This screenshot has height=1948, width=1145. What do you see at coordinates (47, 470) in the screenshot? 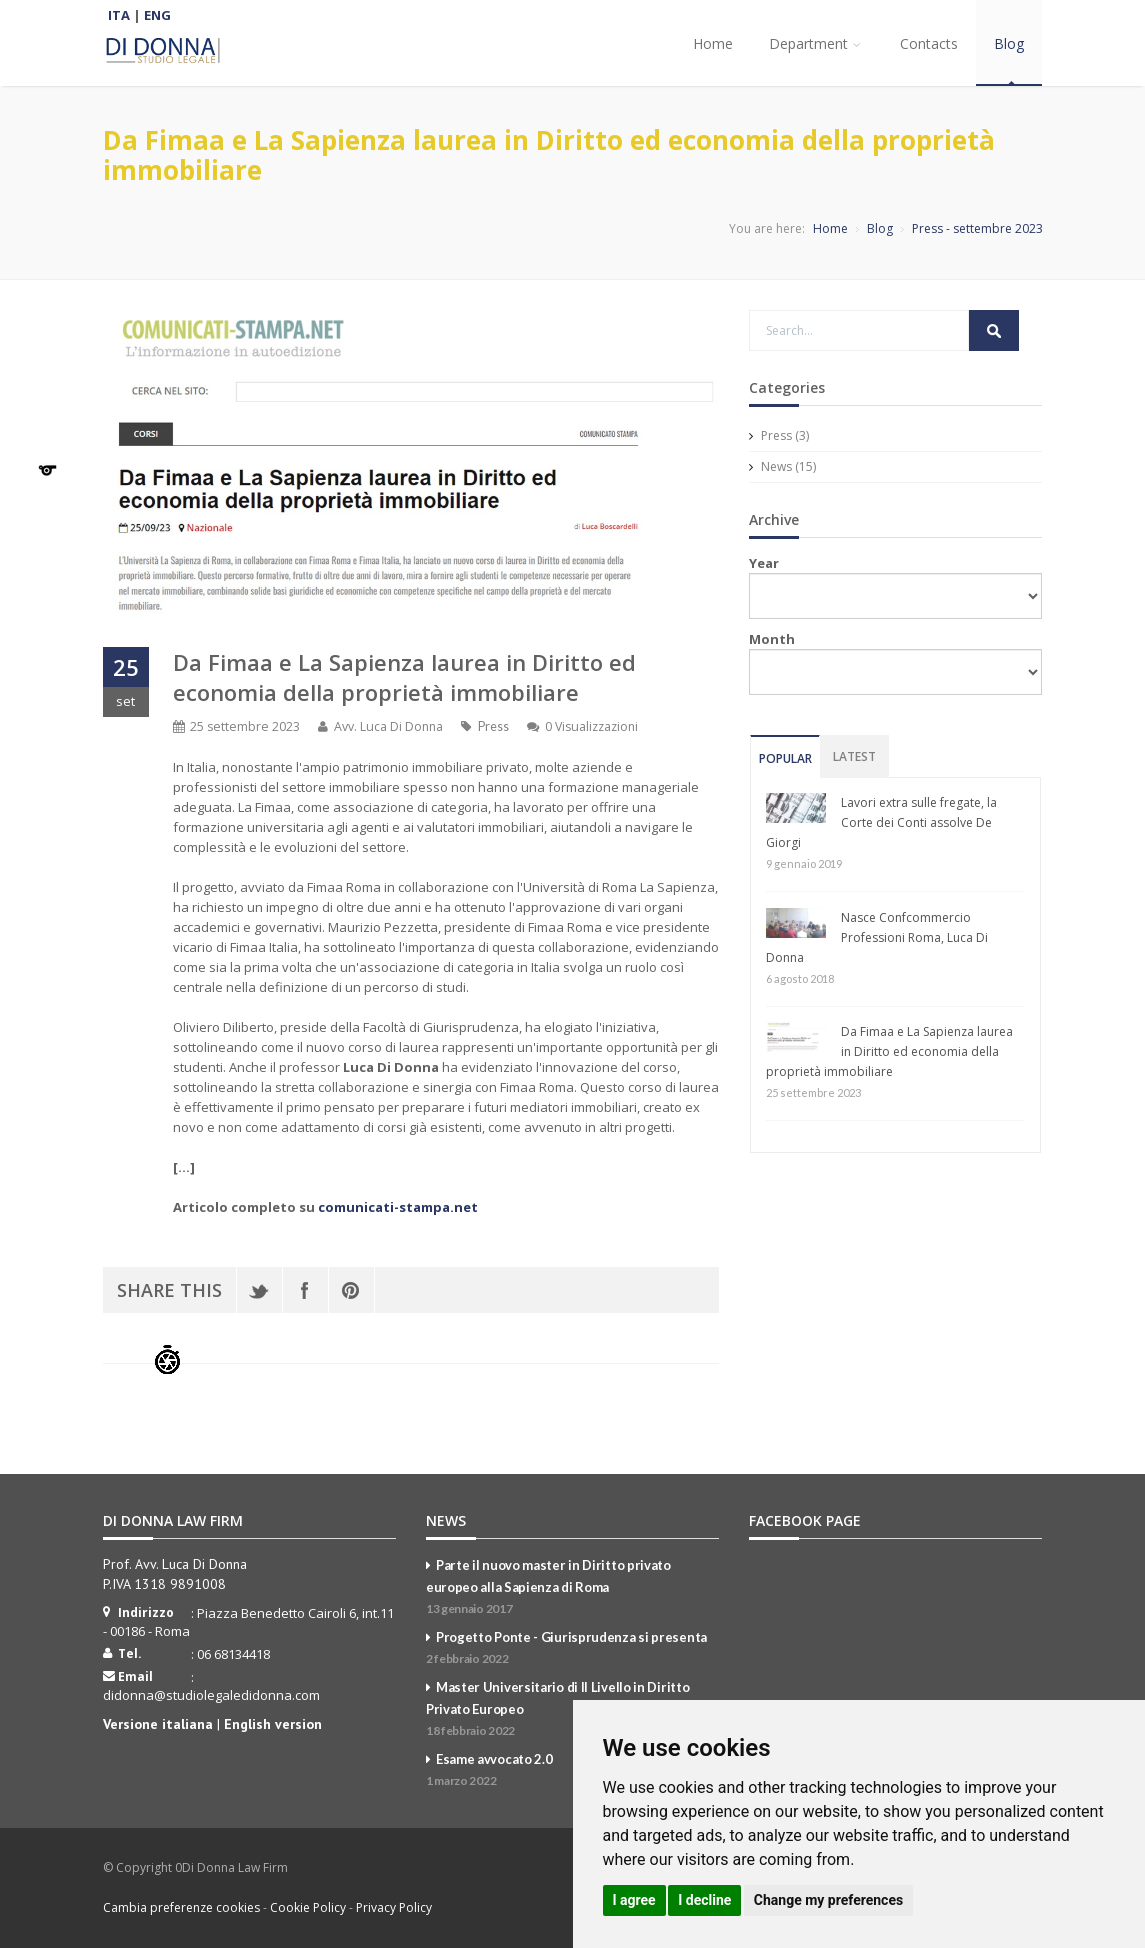
I see `access sports features or content` at bounding box center [47, 470].